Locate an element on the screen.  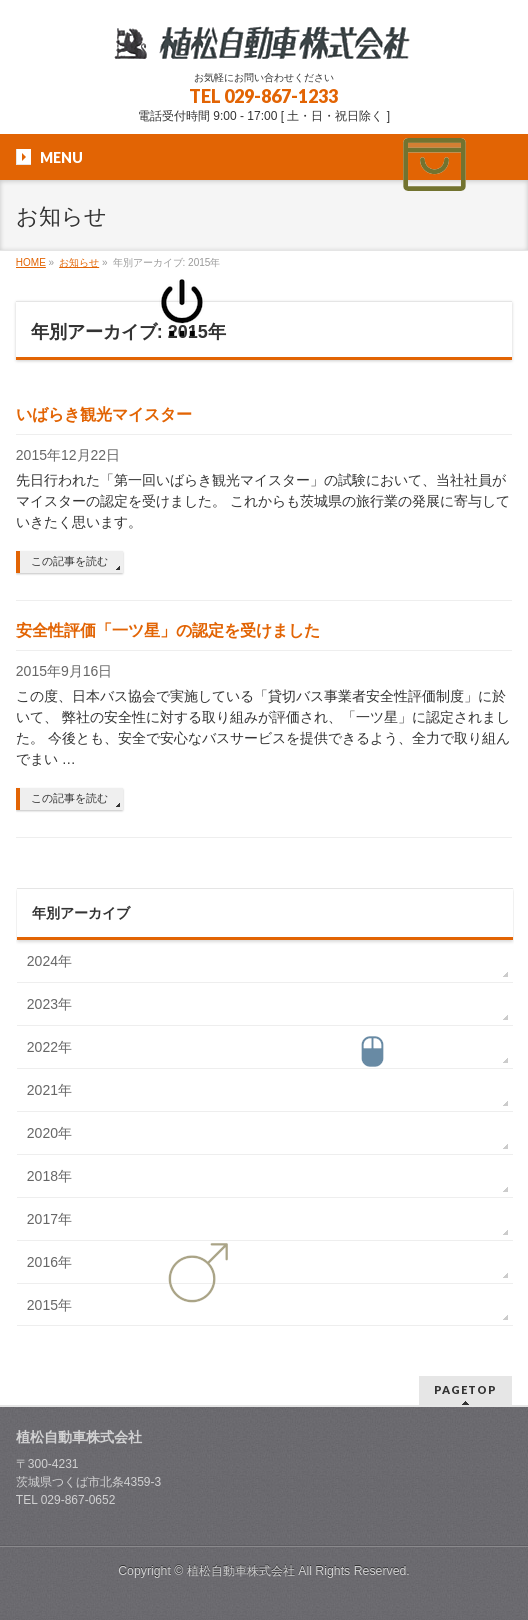
view your shopping bag is located at coordinates (434, 164).